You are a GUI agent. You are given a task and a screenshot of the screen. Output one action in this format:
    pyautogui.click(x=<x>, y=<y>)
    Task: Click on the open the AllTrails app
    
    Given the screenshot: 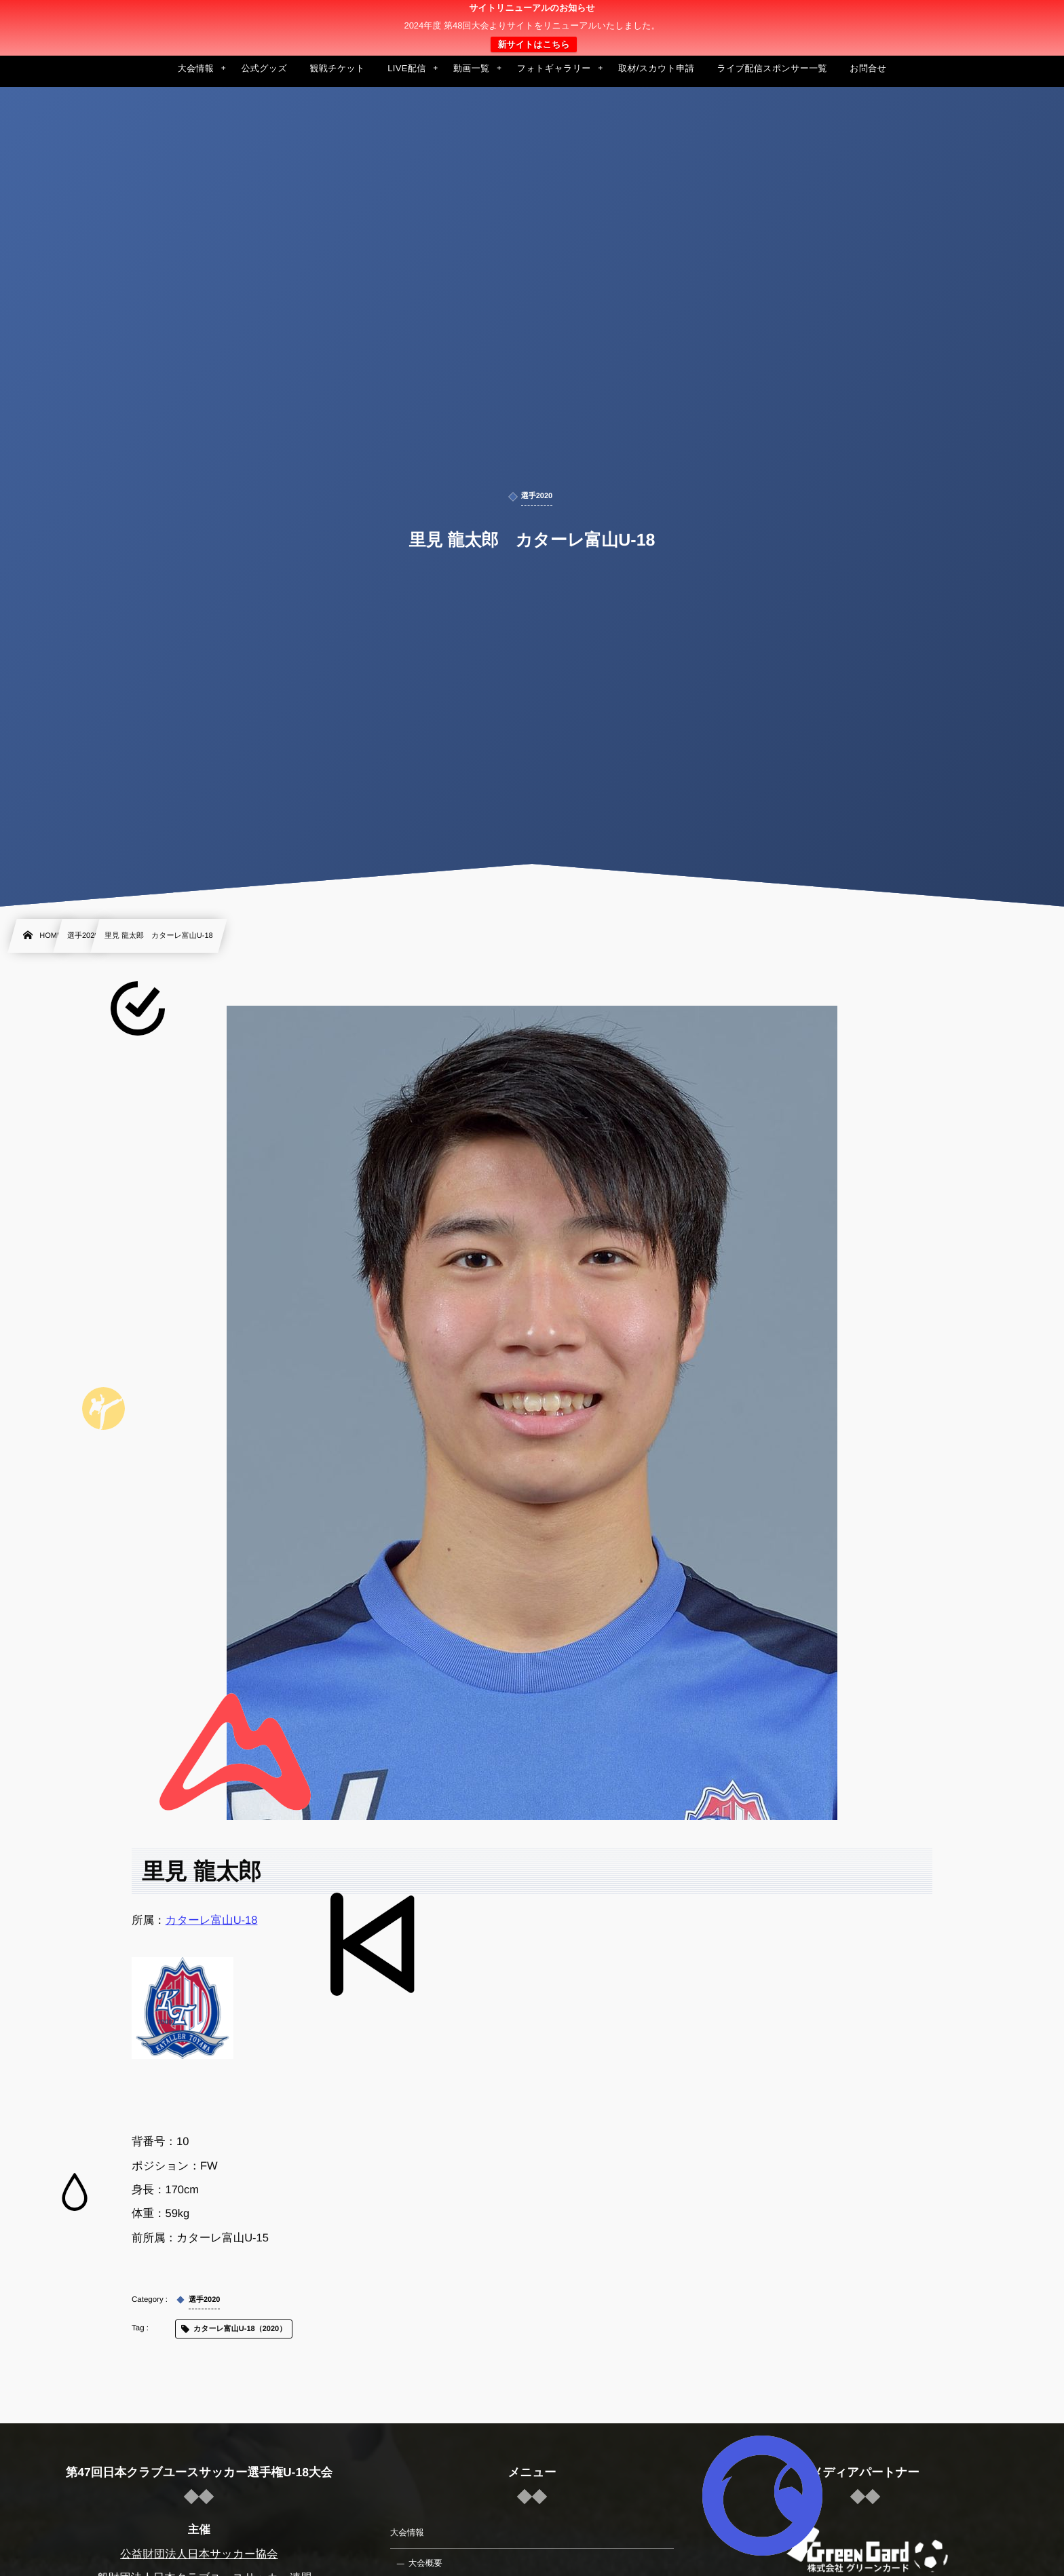 What is the action you would take?
    pyautogui.click(x=235, y=1751)
    